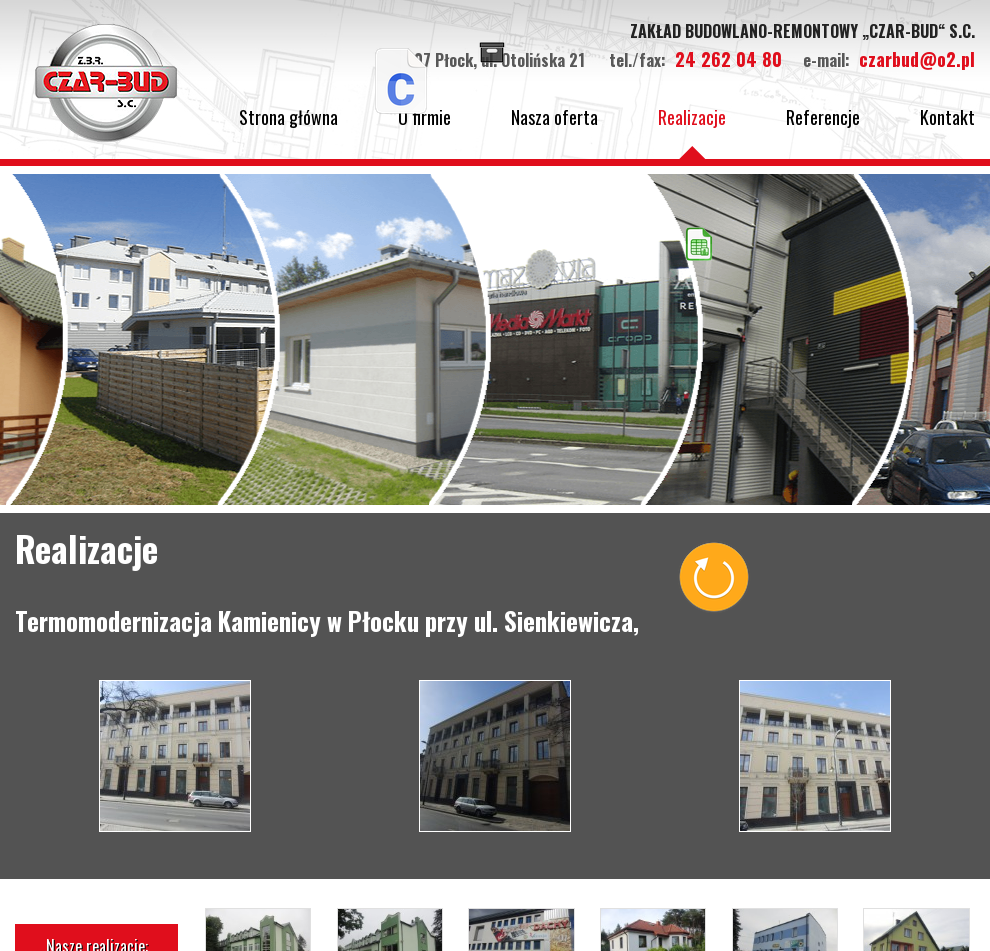  I want to click on view archived emails, so click(492, 52).